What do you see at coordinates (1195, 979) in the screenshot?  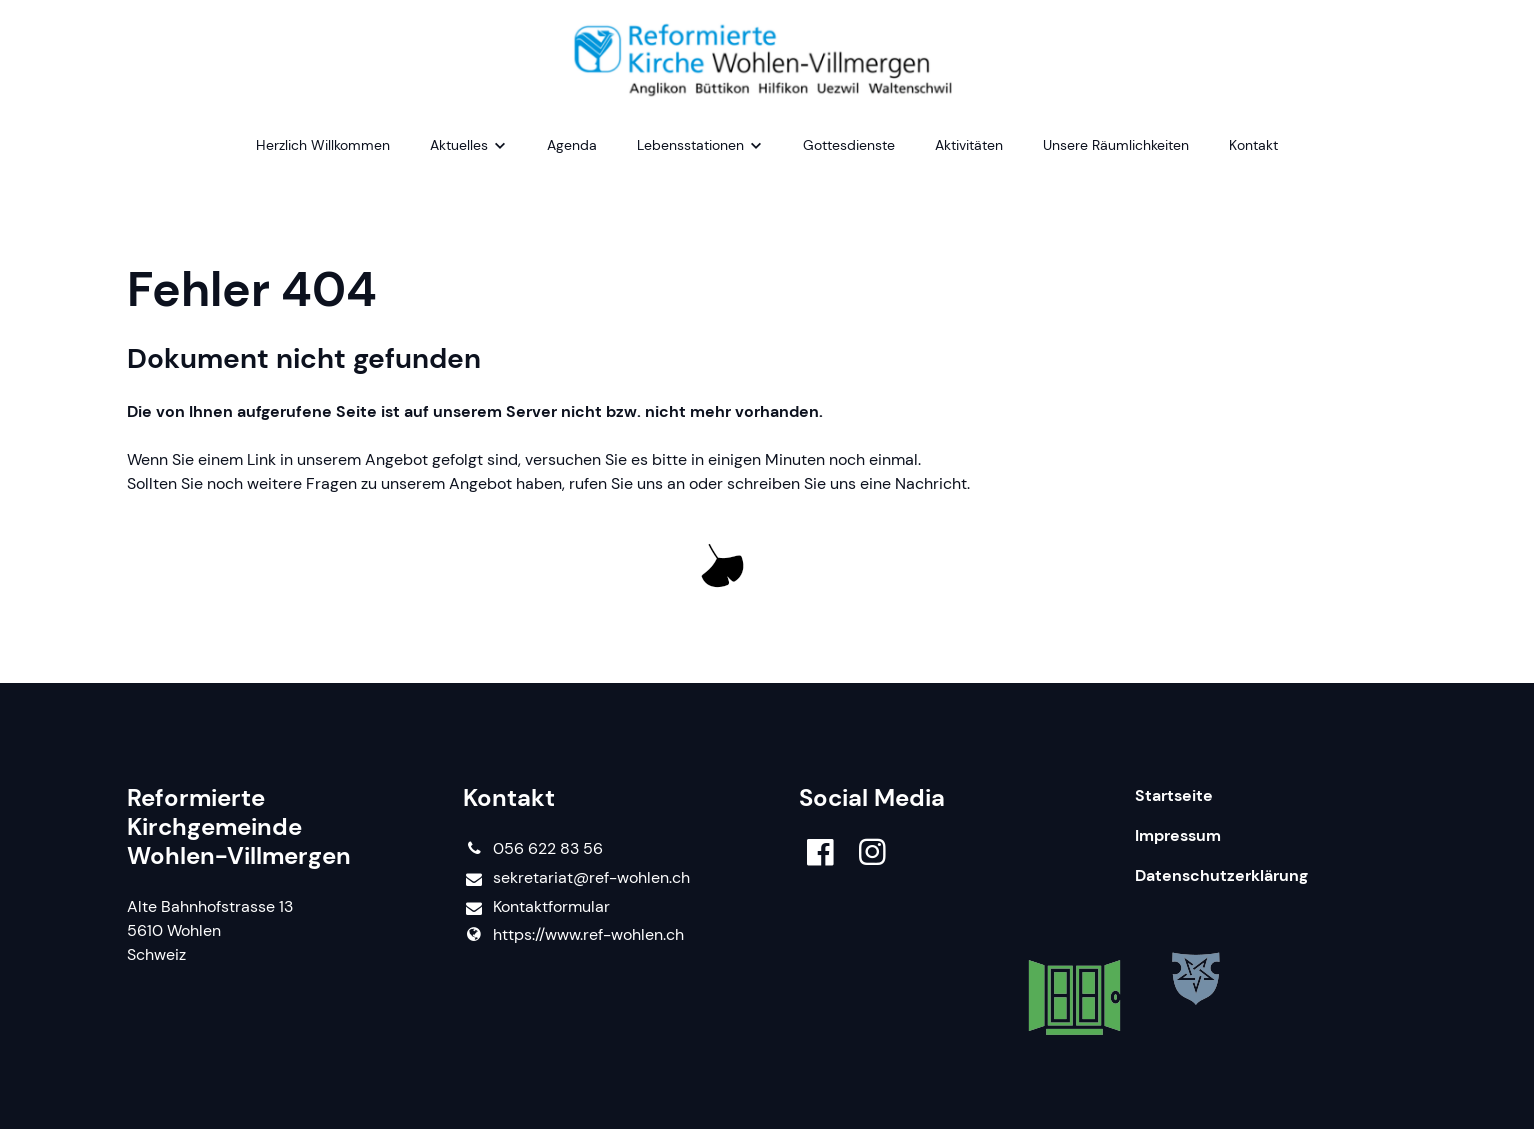 I see `activate magical defense or shield ability` at bounding box center [1195, 979].